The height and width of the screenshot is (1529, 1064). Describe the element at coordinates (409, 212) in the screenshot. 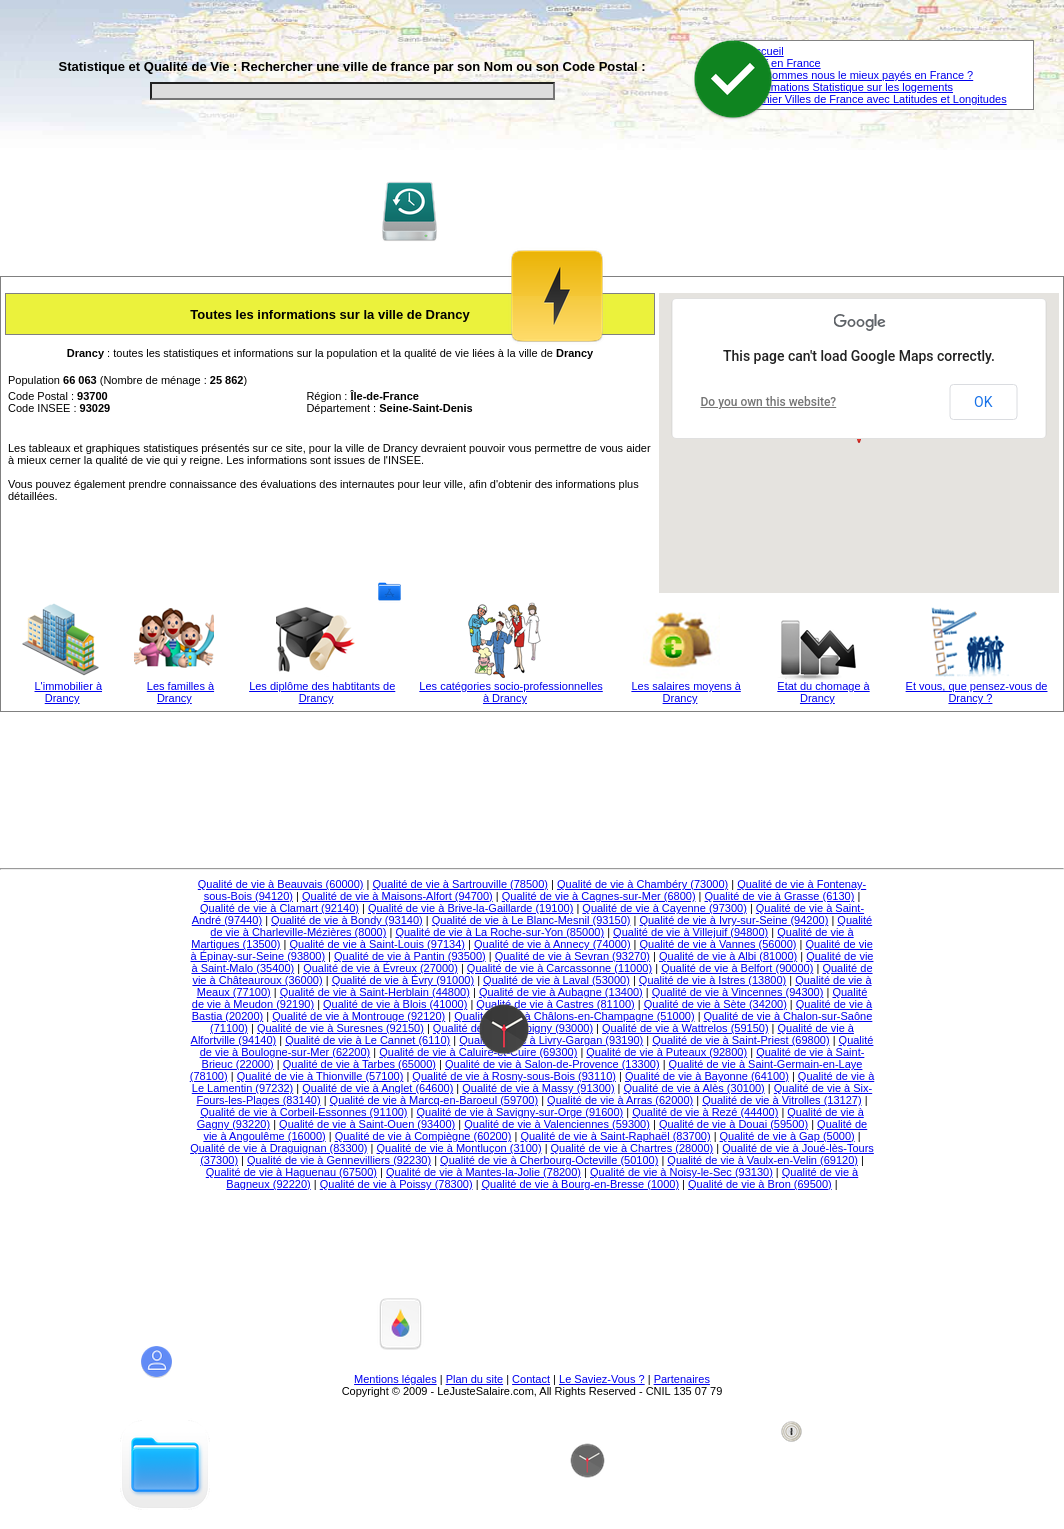

I see `access time machine backup disk` at that location.